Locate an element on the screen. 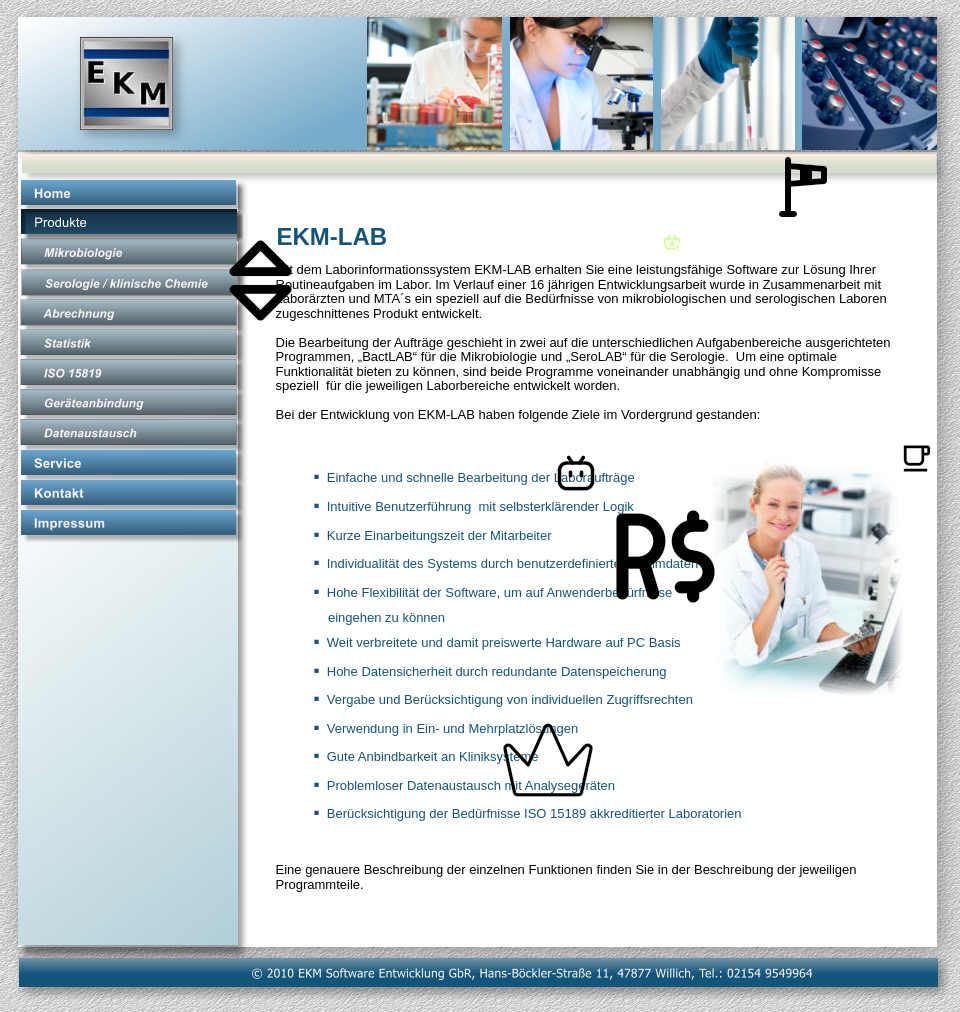 The height and width of the screenshot is (1012, 960). access café or coffee shop locations is located at coordinates (915, 458).